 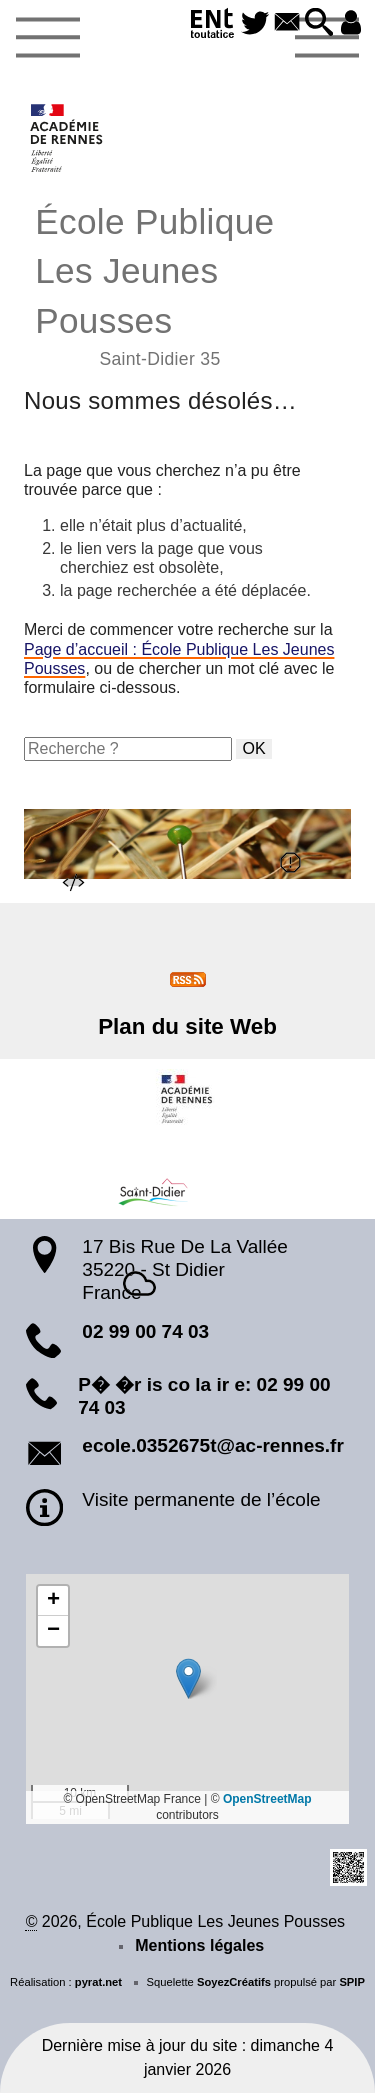 I want to click on view or edit source code, so click(x=73, y=882).